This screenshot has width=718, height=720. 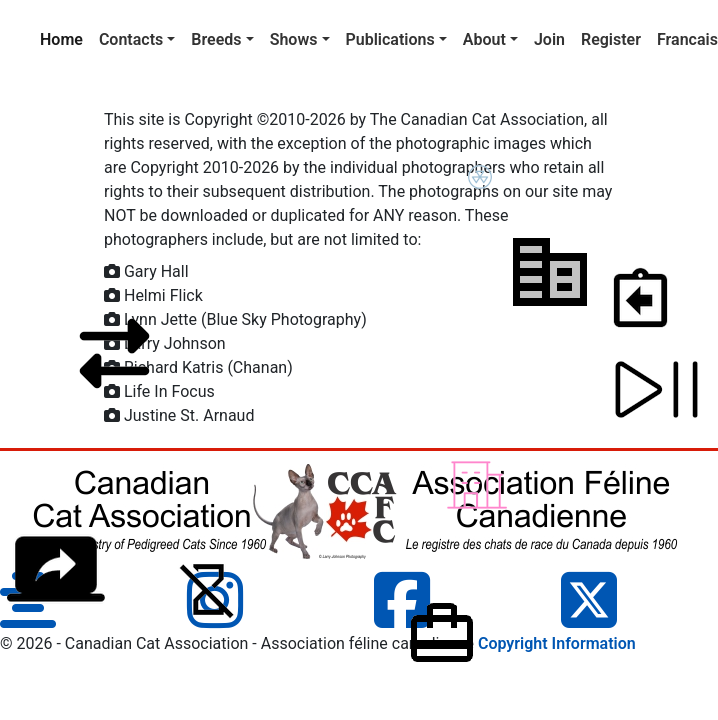 I want to click on access travel documents or boarding passes, so click(x=442, y=634).